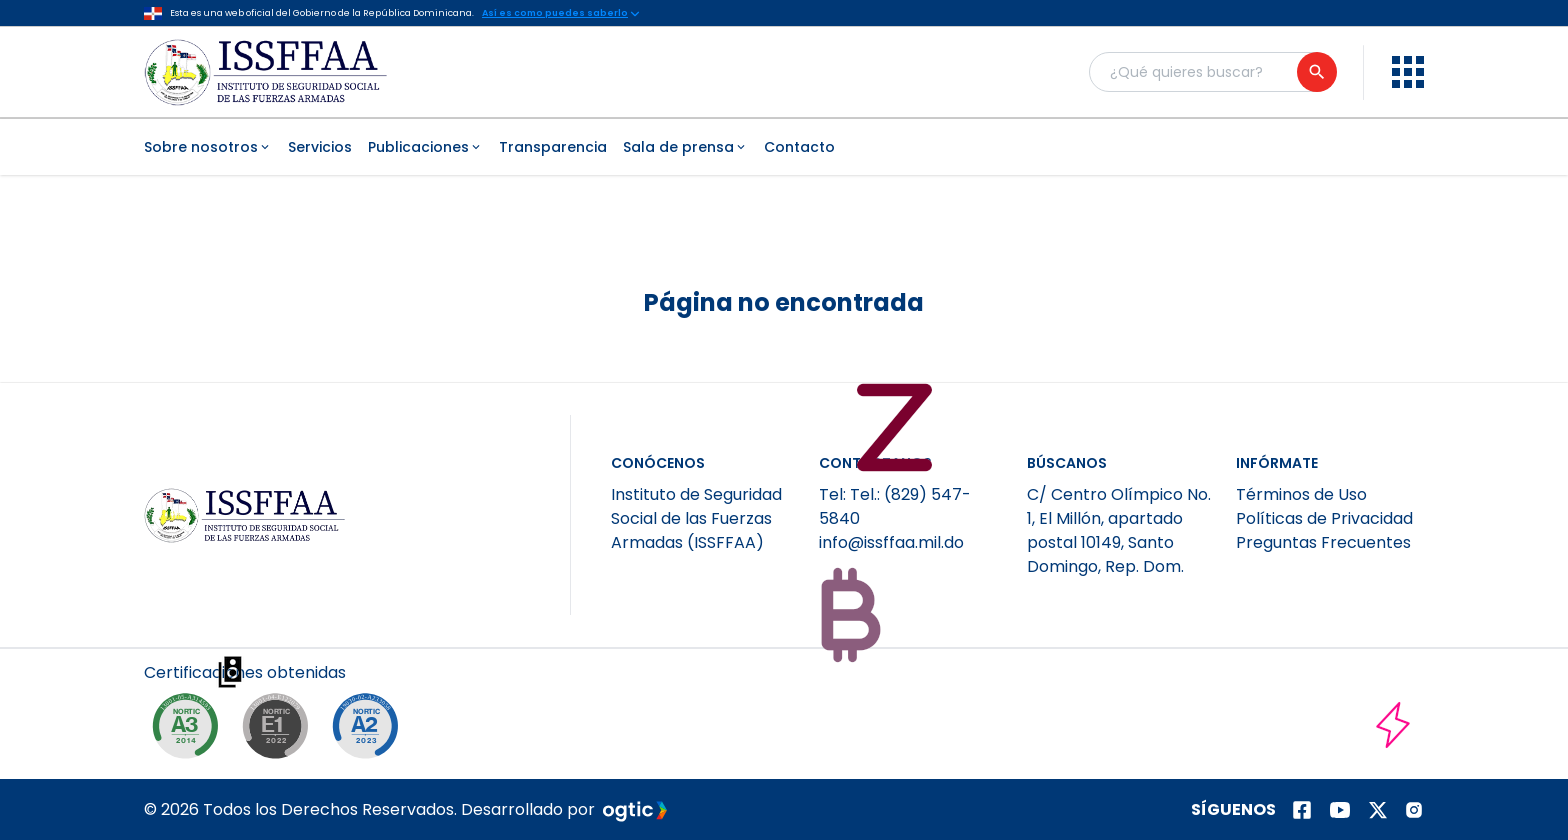 The width and height of the screenshot is (1568, 840). What do you see at coordinates (851, 615) in the screenshot?
I see `view bitcoin balance or wallet` at bounding box center [851, 615].